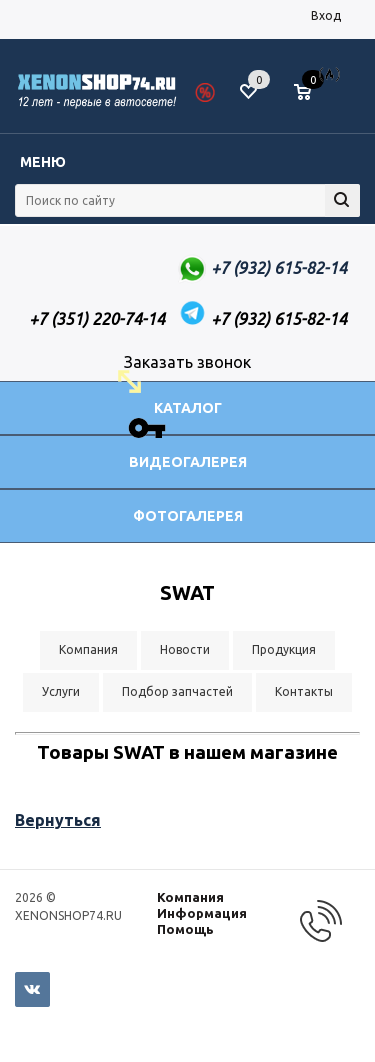 Image resolution: width=375 pixels, height=1062 pixels. Describe the element at coordinates (147, 428) in the screenshot. I see `access security or authentication settings` at that location.